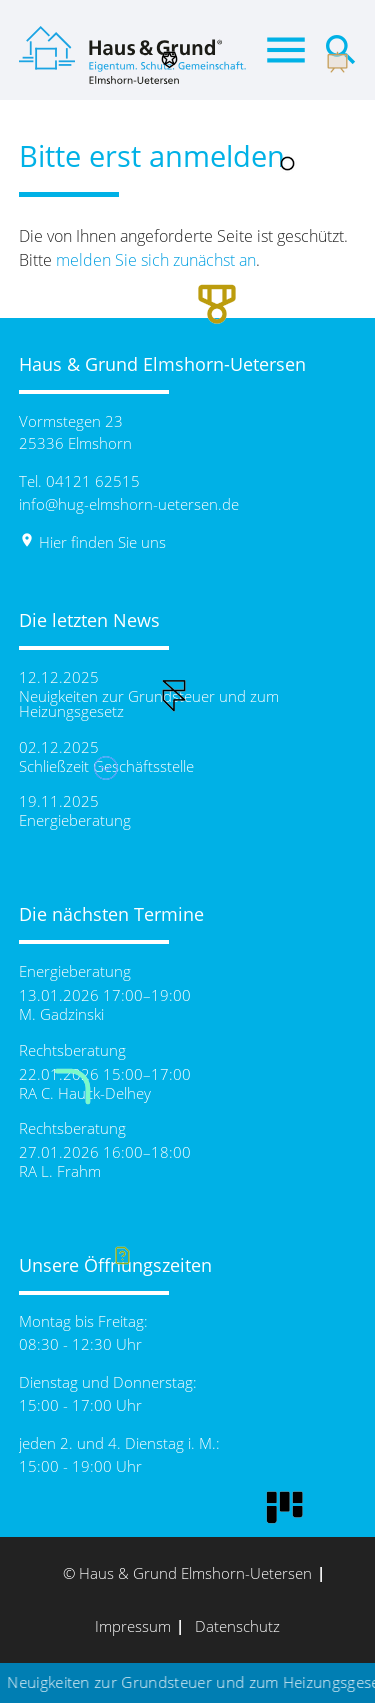  What do you see at coordinates (174, 694) in the screenshot?
I see `open framer app` at bounding box center [174, 694].